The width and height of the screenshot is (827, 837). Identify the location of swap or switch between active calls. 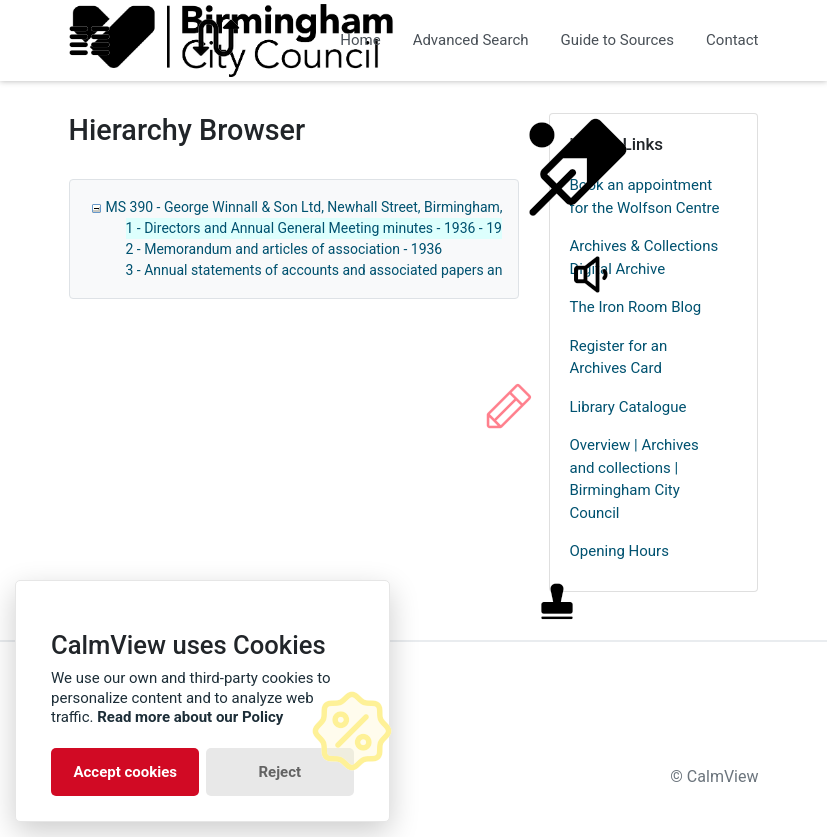
(216, 39).